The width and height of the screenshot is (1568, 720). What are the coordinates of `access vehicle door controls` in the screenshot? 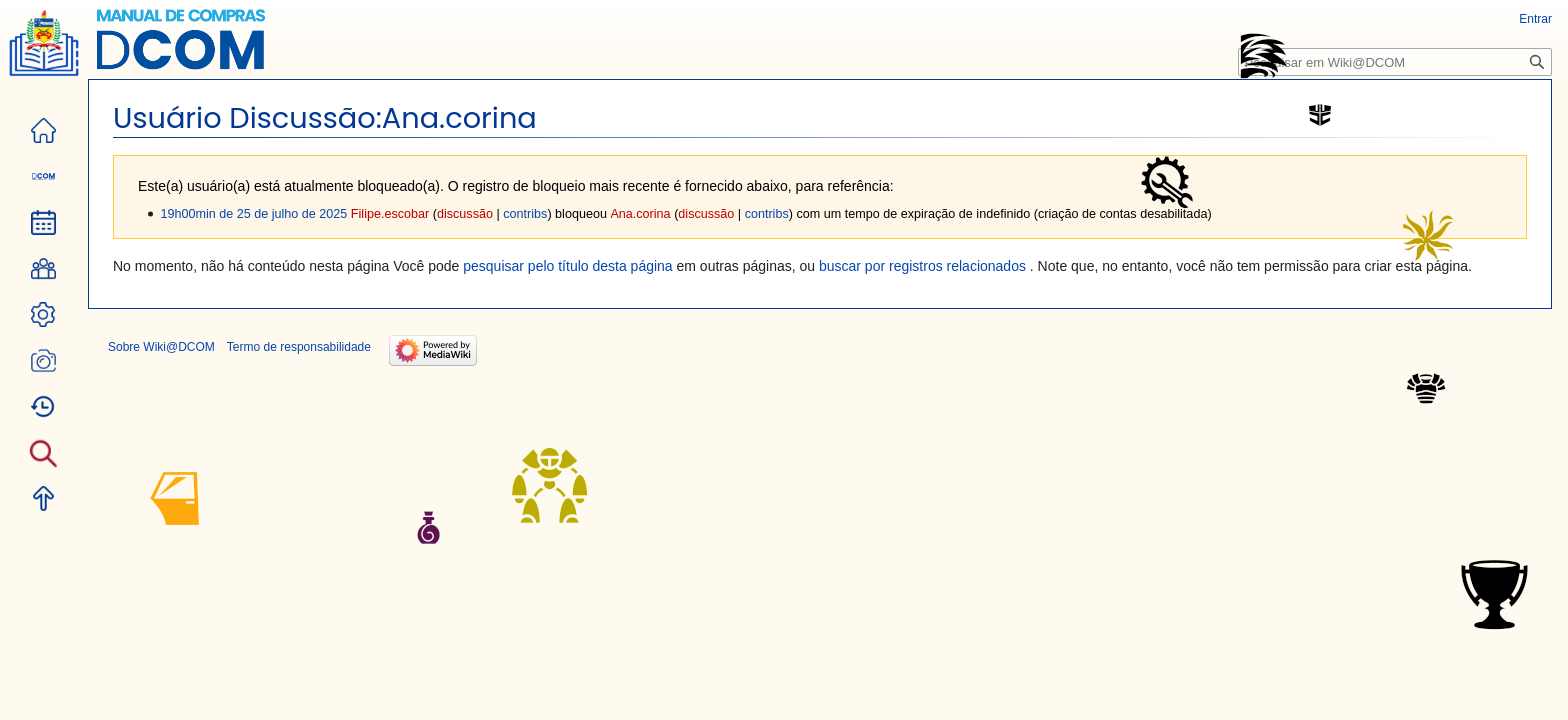 It's located at (176, 498).